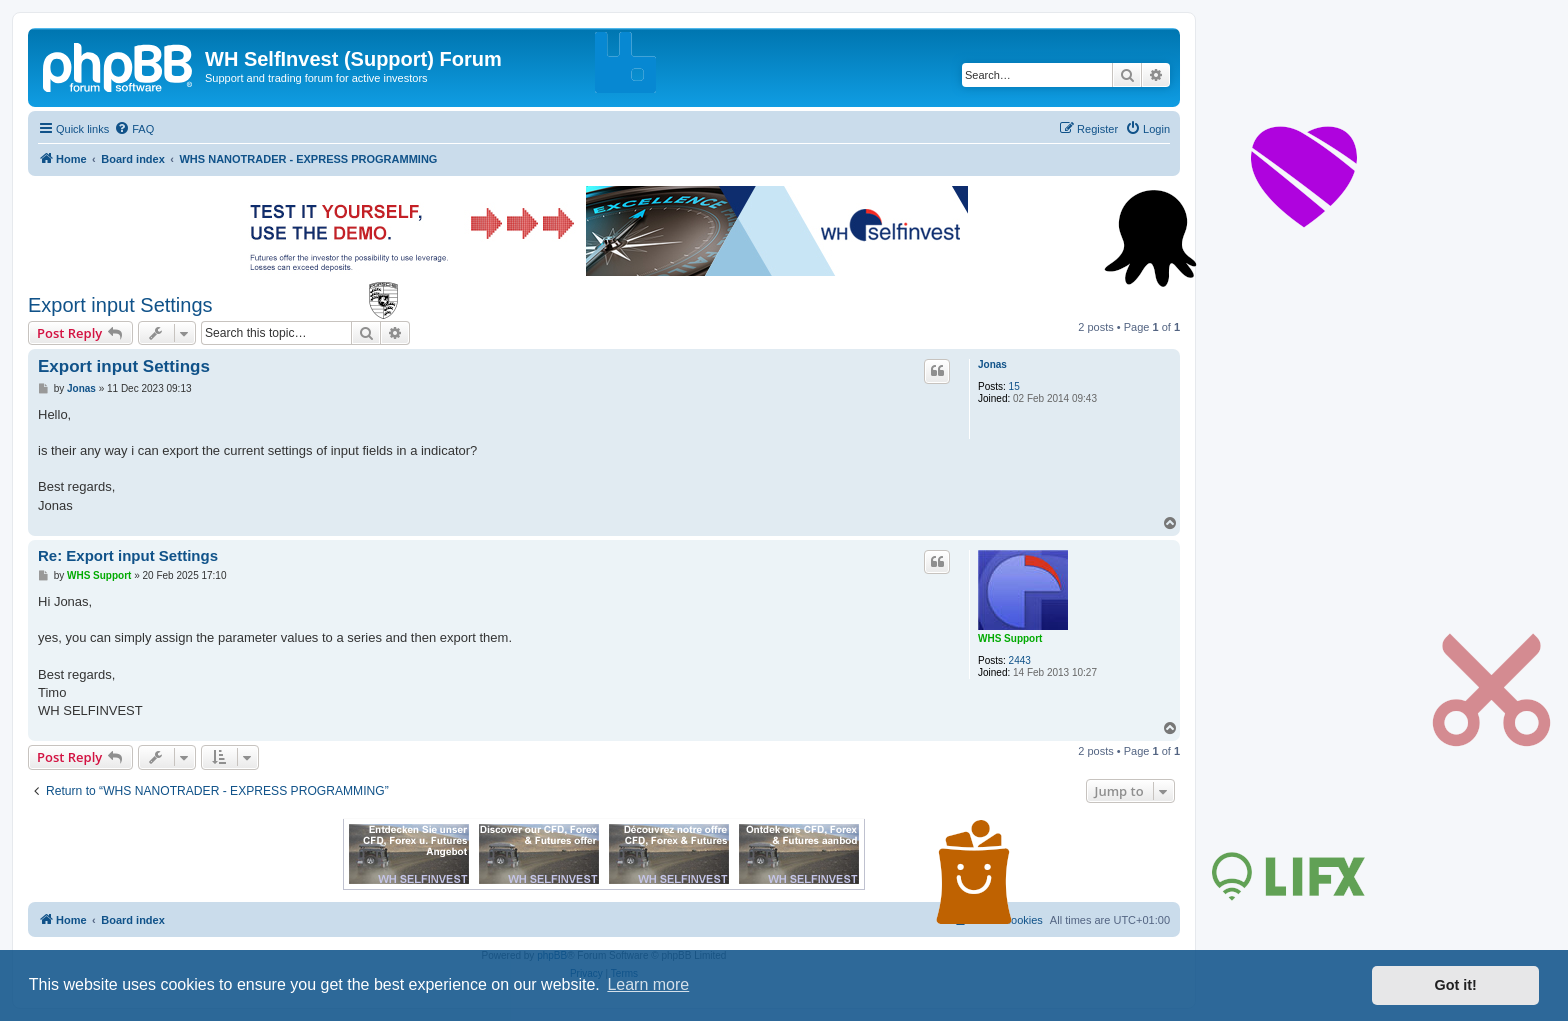  What do you see at coordinates (974, 872) in the screenshot?
I see `open the Blibli shopping app` at bounding box center [974, 872].